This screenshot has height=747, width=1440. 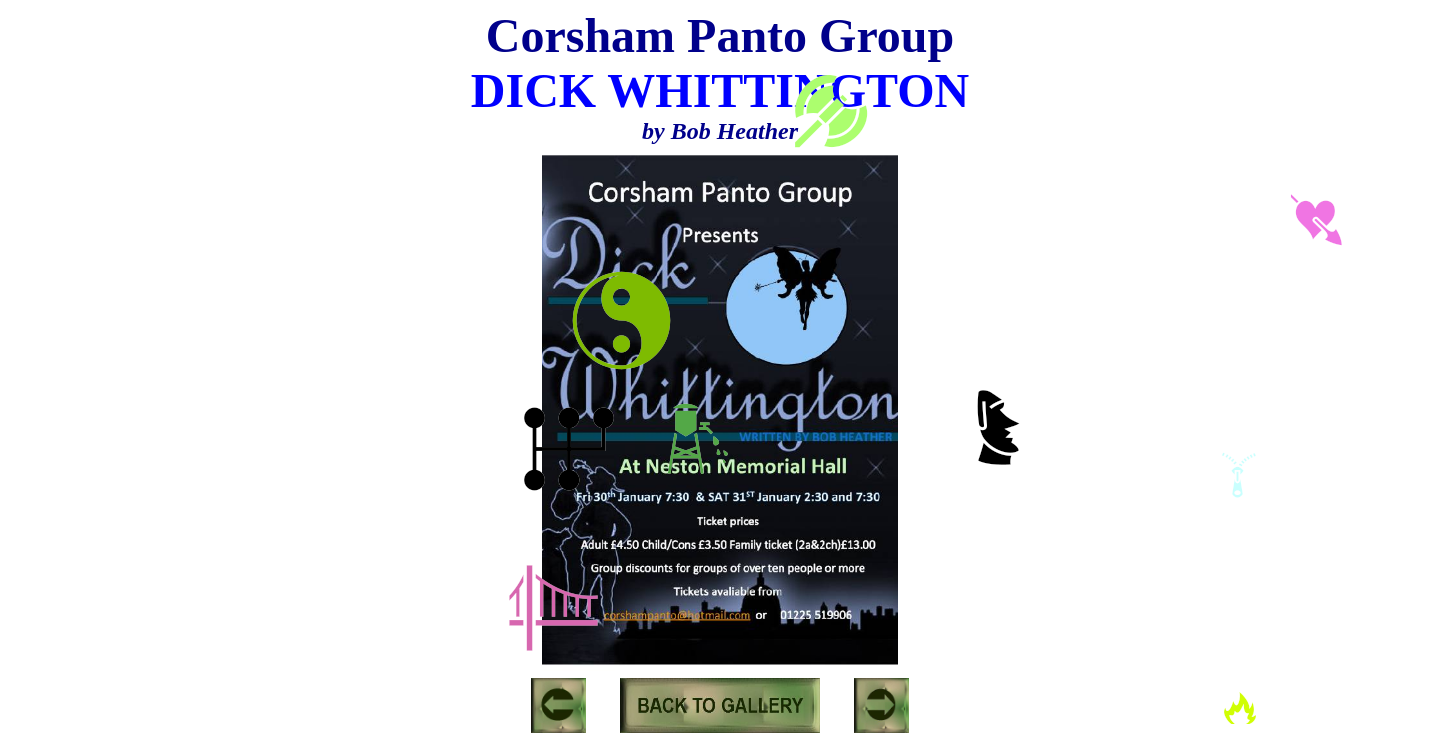 I want to click on view bridge or infrastructure locations, so click(x=553, y=606).